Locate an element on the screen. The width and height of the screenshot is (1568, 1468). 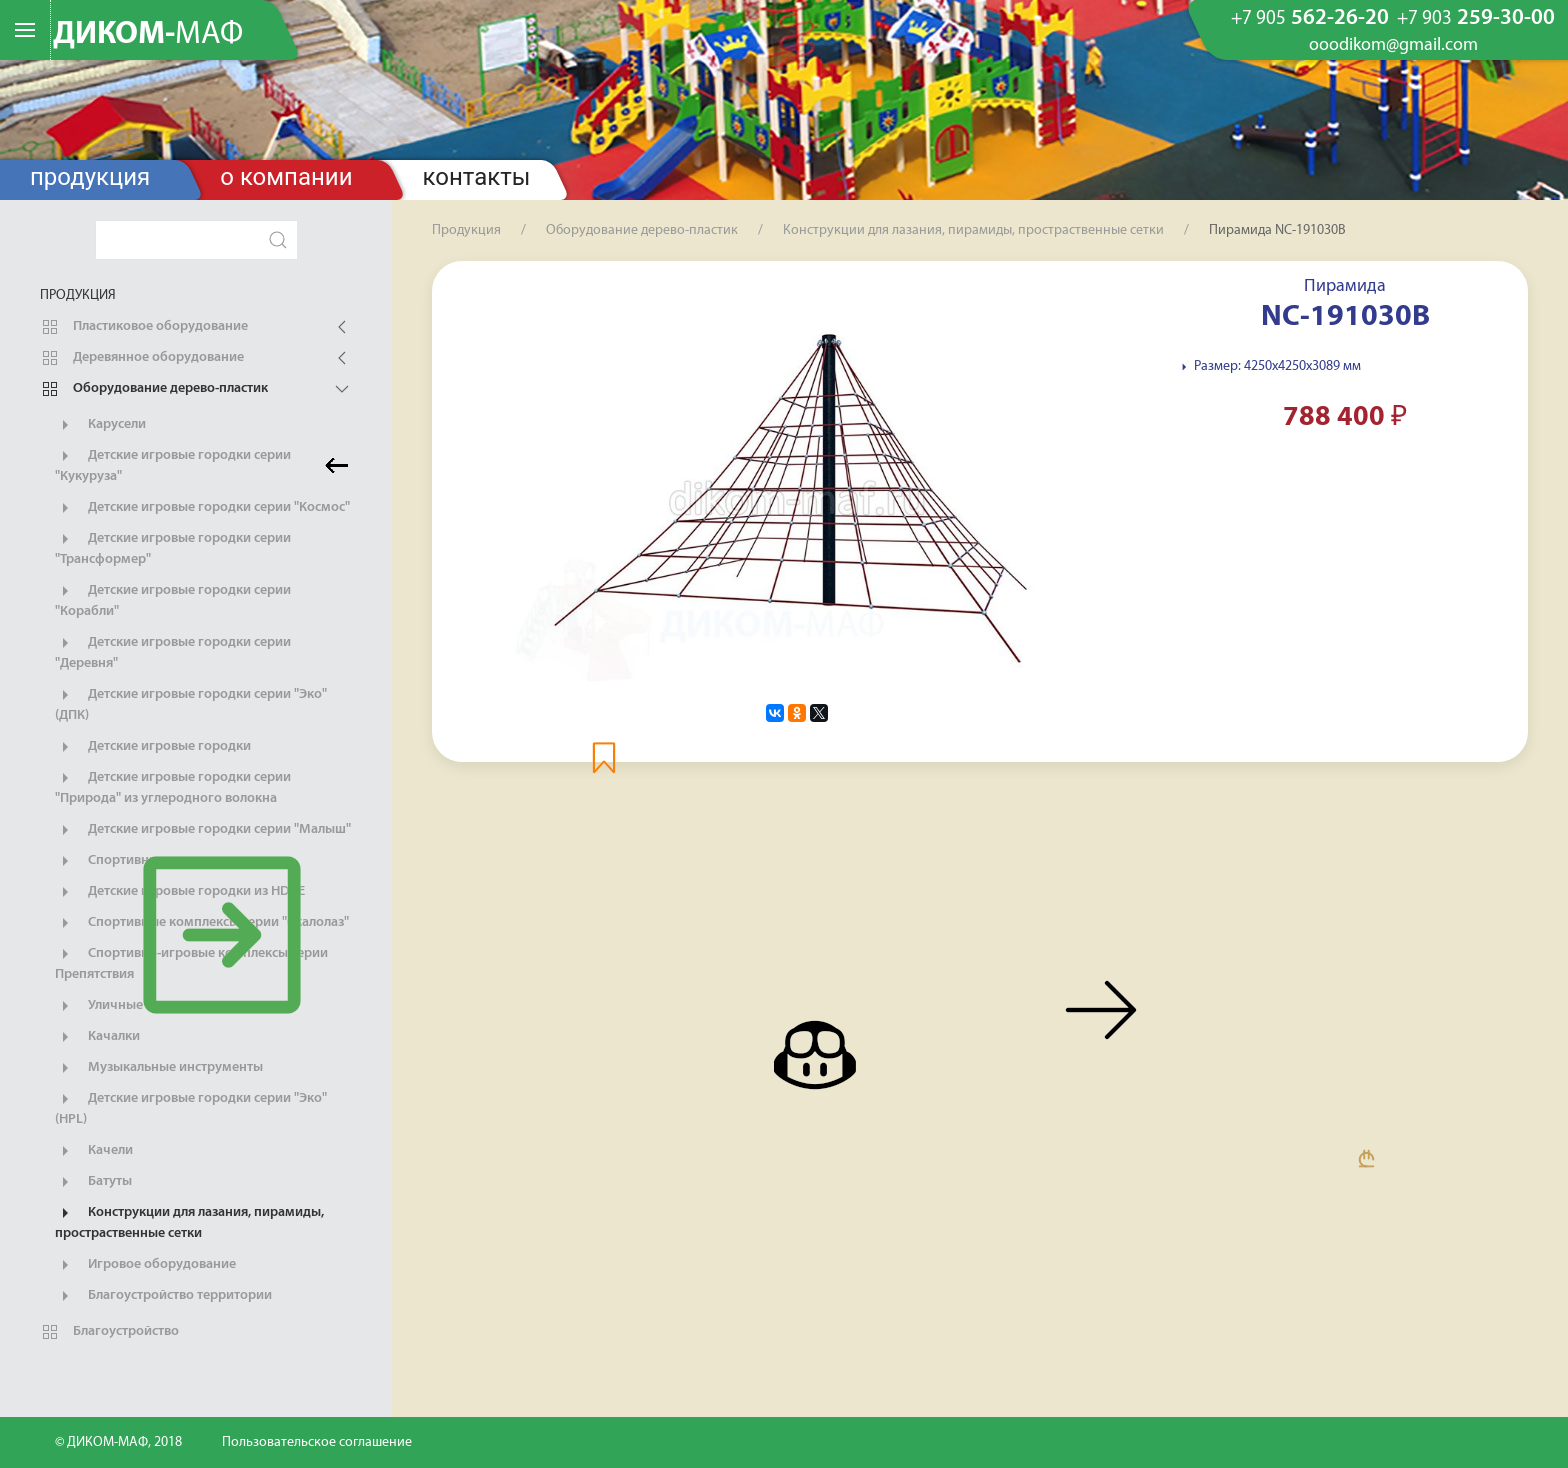
bookmark this item for later is located at coordinates (604, 758).